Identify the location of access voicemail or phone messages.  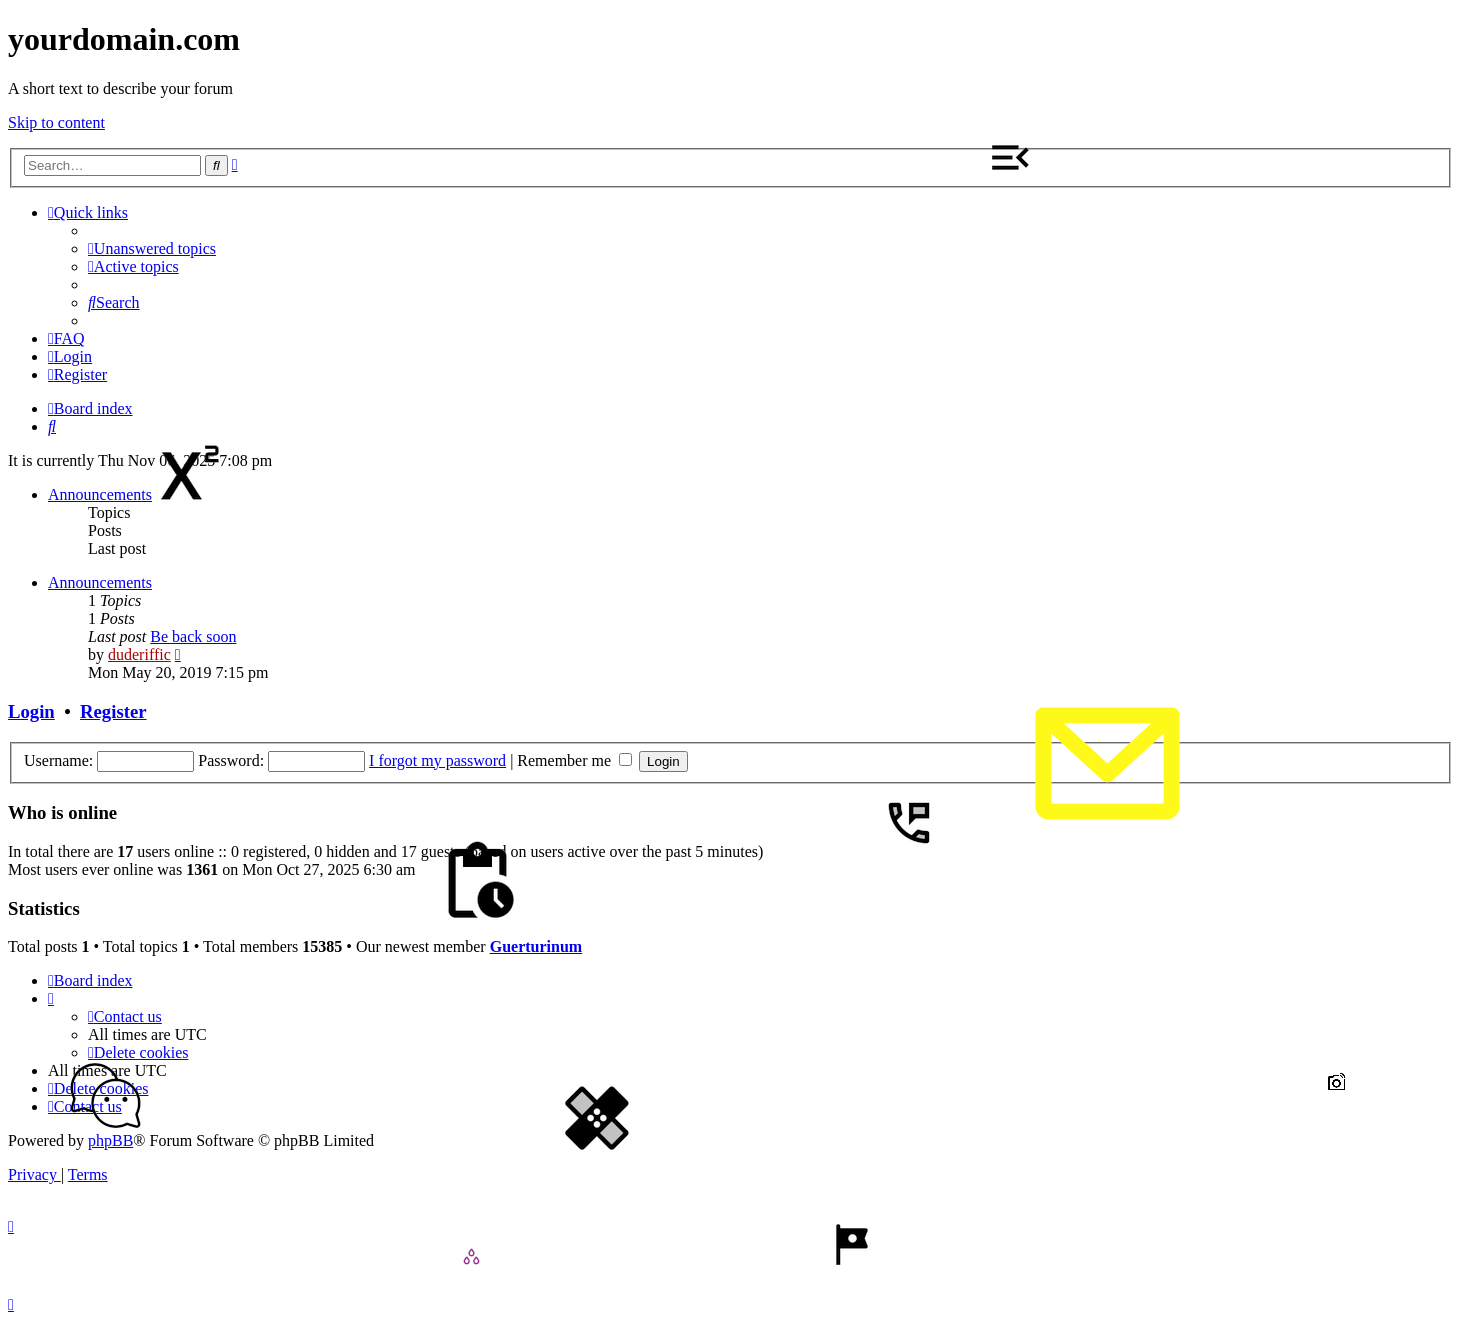
(909, 823).